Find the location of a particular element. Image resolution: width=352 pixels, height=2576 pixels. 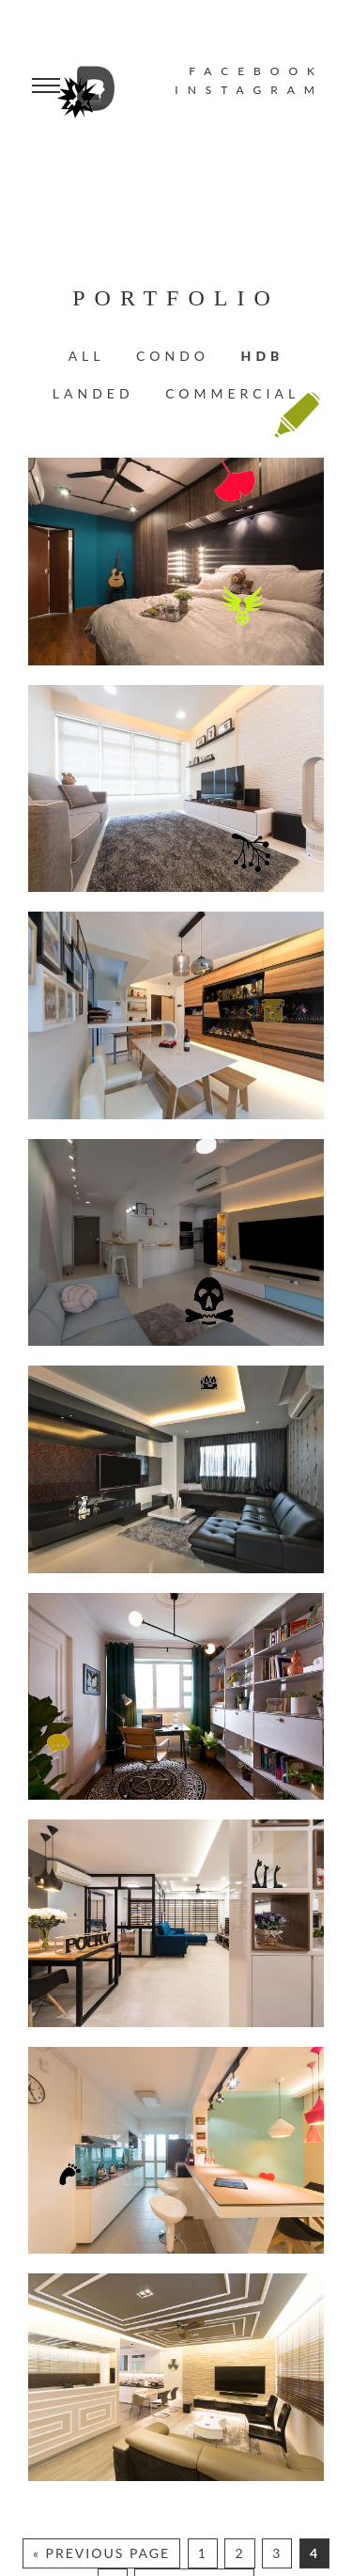

track steps or walking activity is located at coordinates (69, 2174).